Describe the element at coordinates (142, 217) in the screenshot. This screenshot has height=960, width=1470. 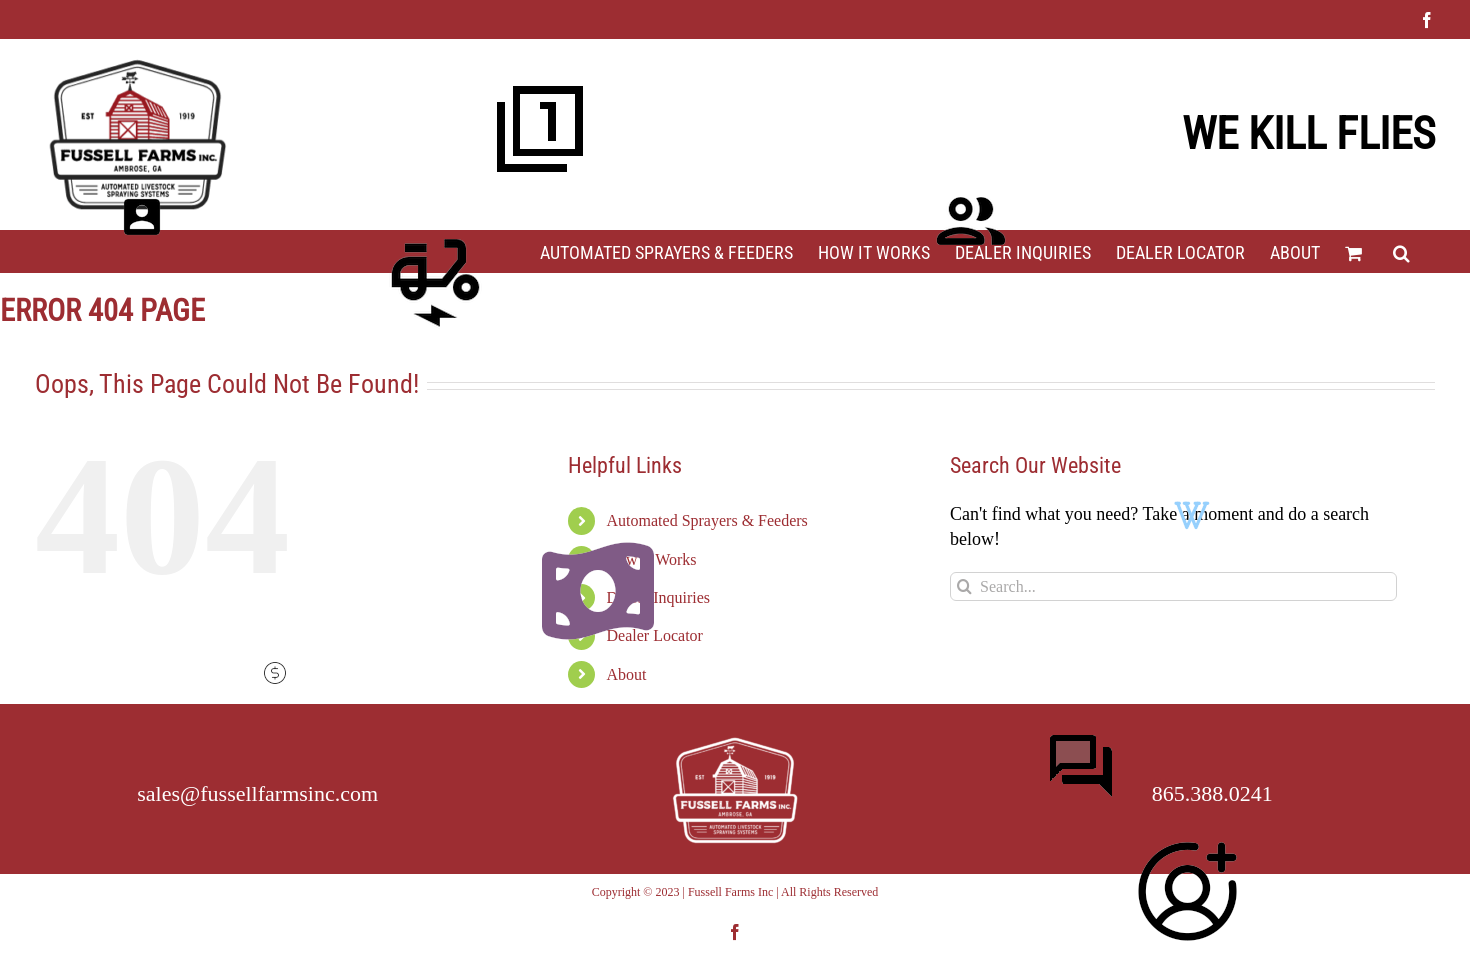
I see `access your account or profile` at that location.